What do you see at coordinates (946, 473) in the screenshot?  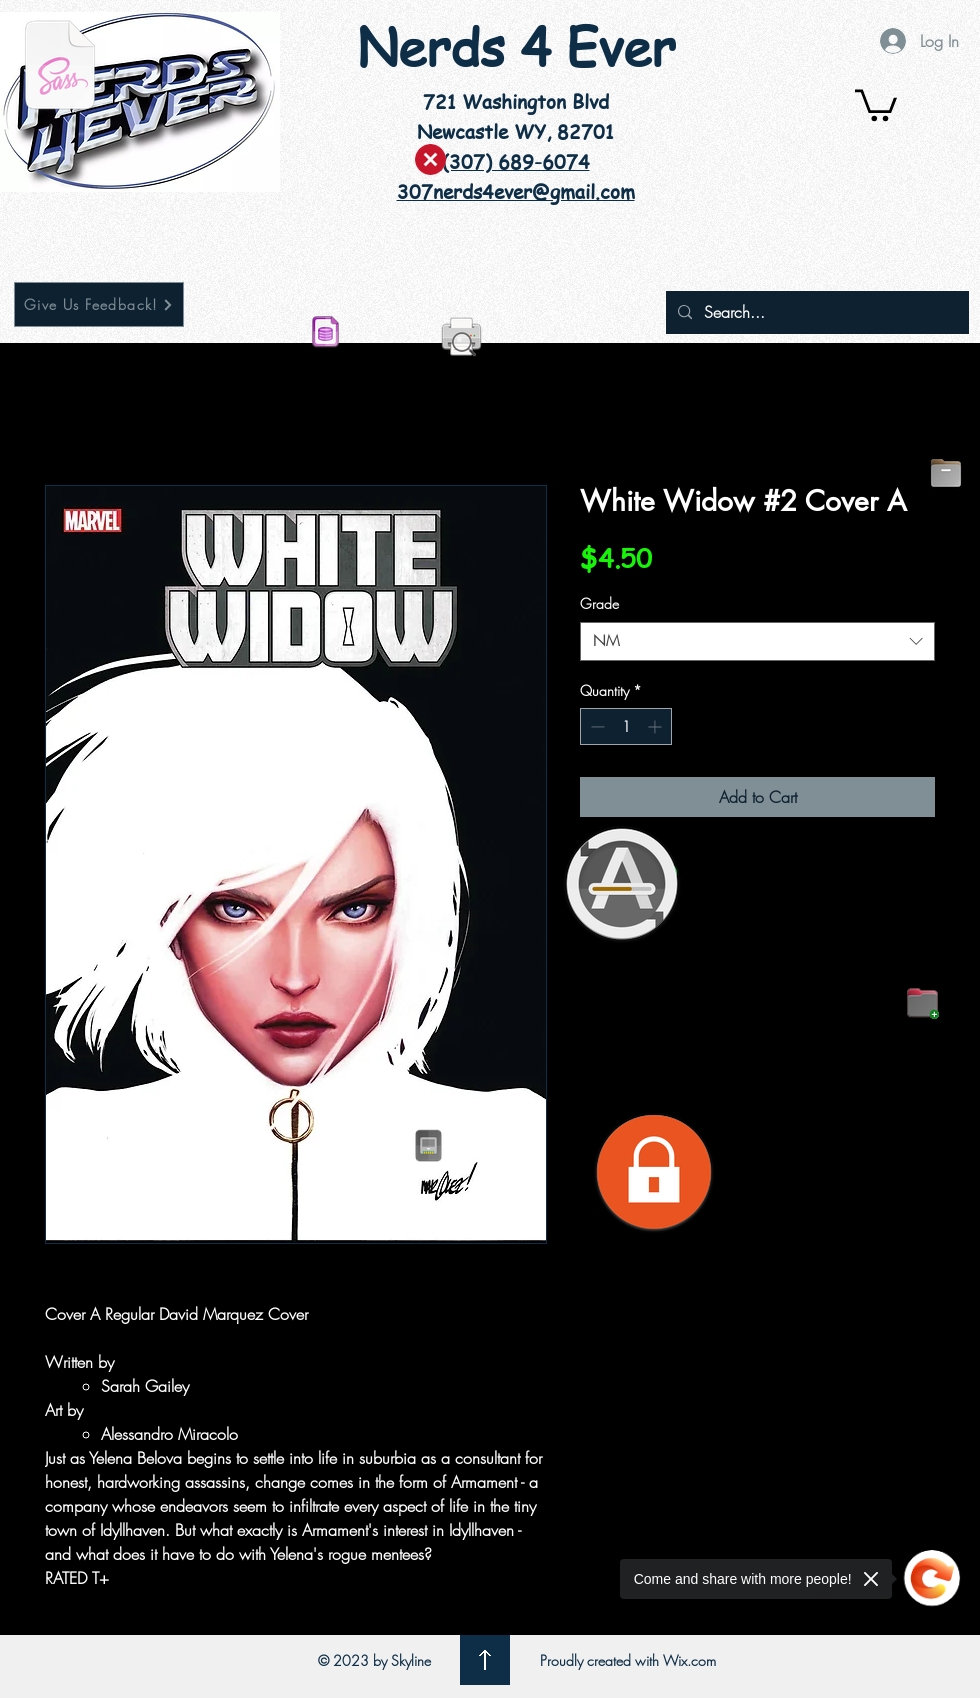 I see `open file manager application` at bounding box center [946, 473].